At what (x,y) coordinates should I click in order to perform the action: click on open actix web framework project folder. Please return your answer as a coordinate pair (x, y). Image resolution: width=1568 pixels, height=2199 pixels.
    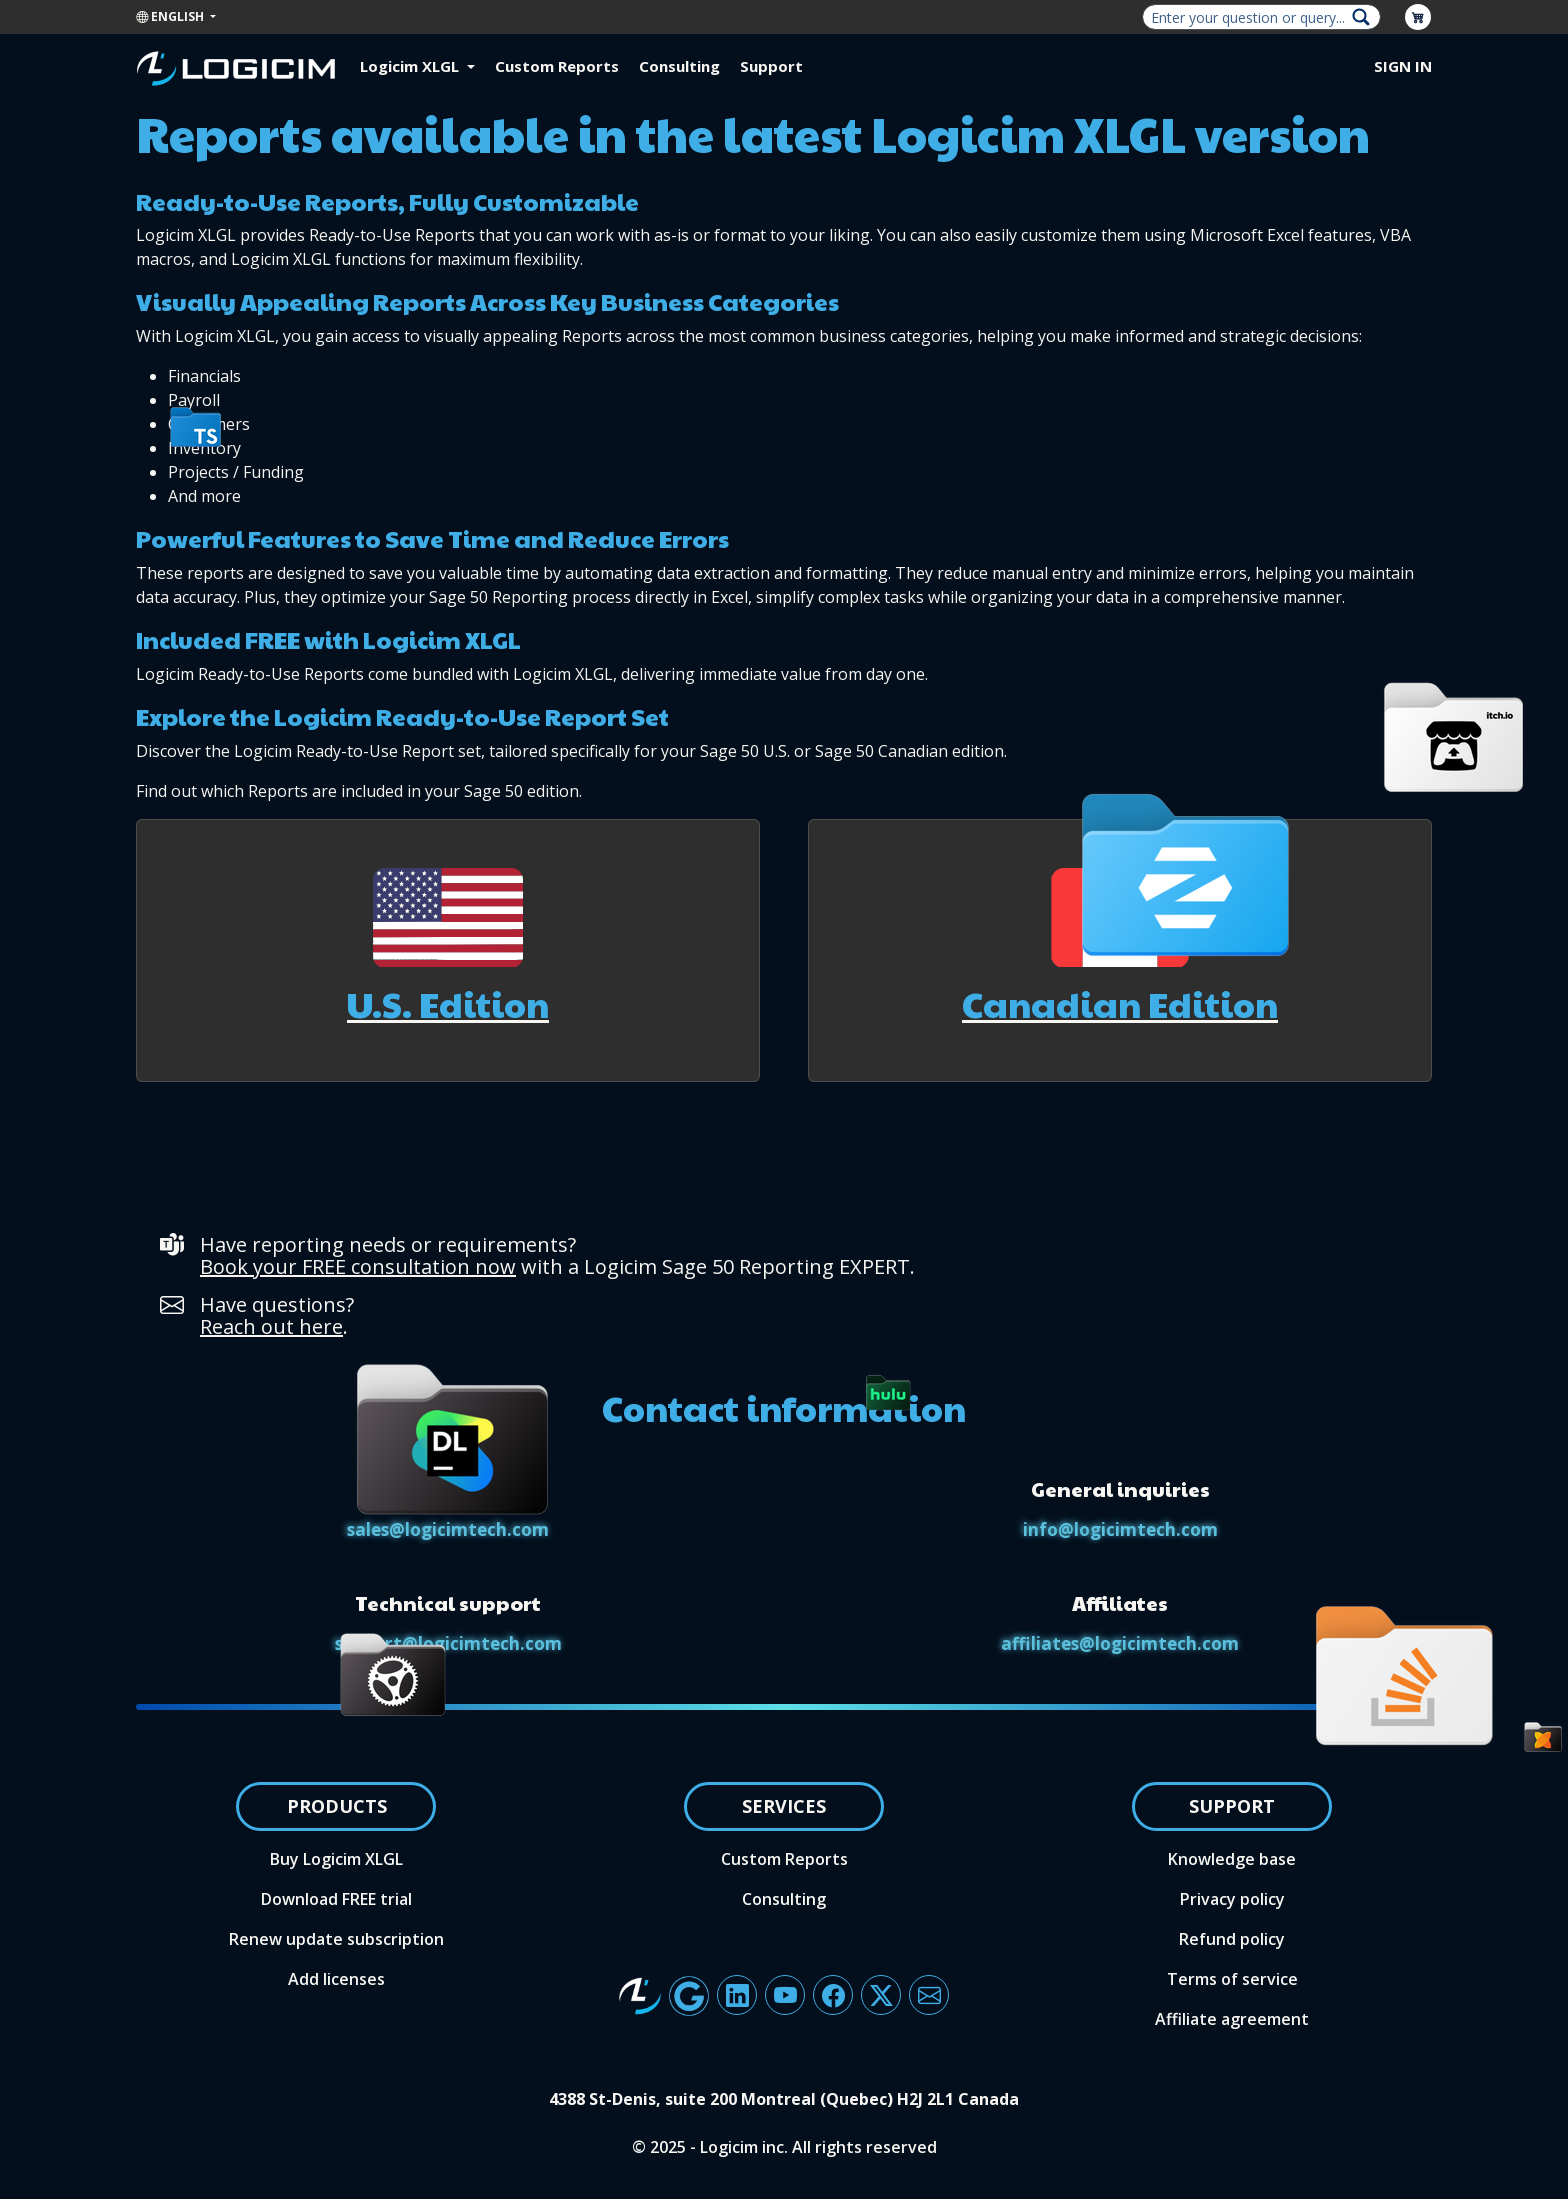
    Looking at the image, I should click on (392, 1677).